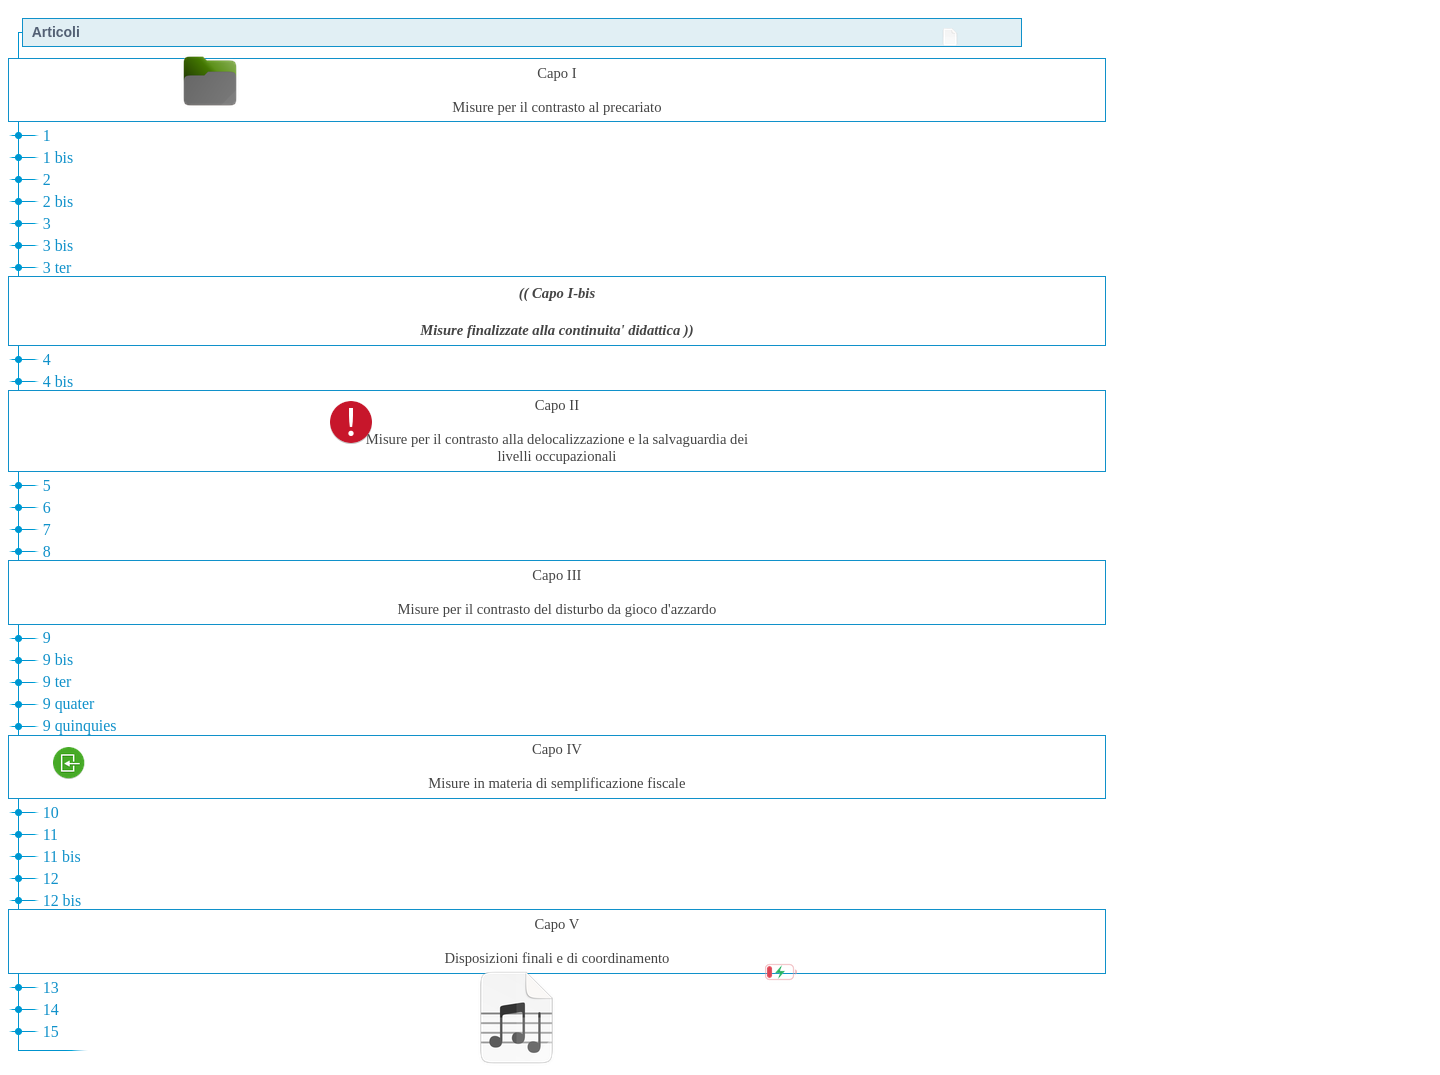 The height and width of the screenshot is (1075, 1440). I want to click on log out of the current user session, so click(69, 763).